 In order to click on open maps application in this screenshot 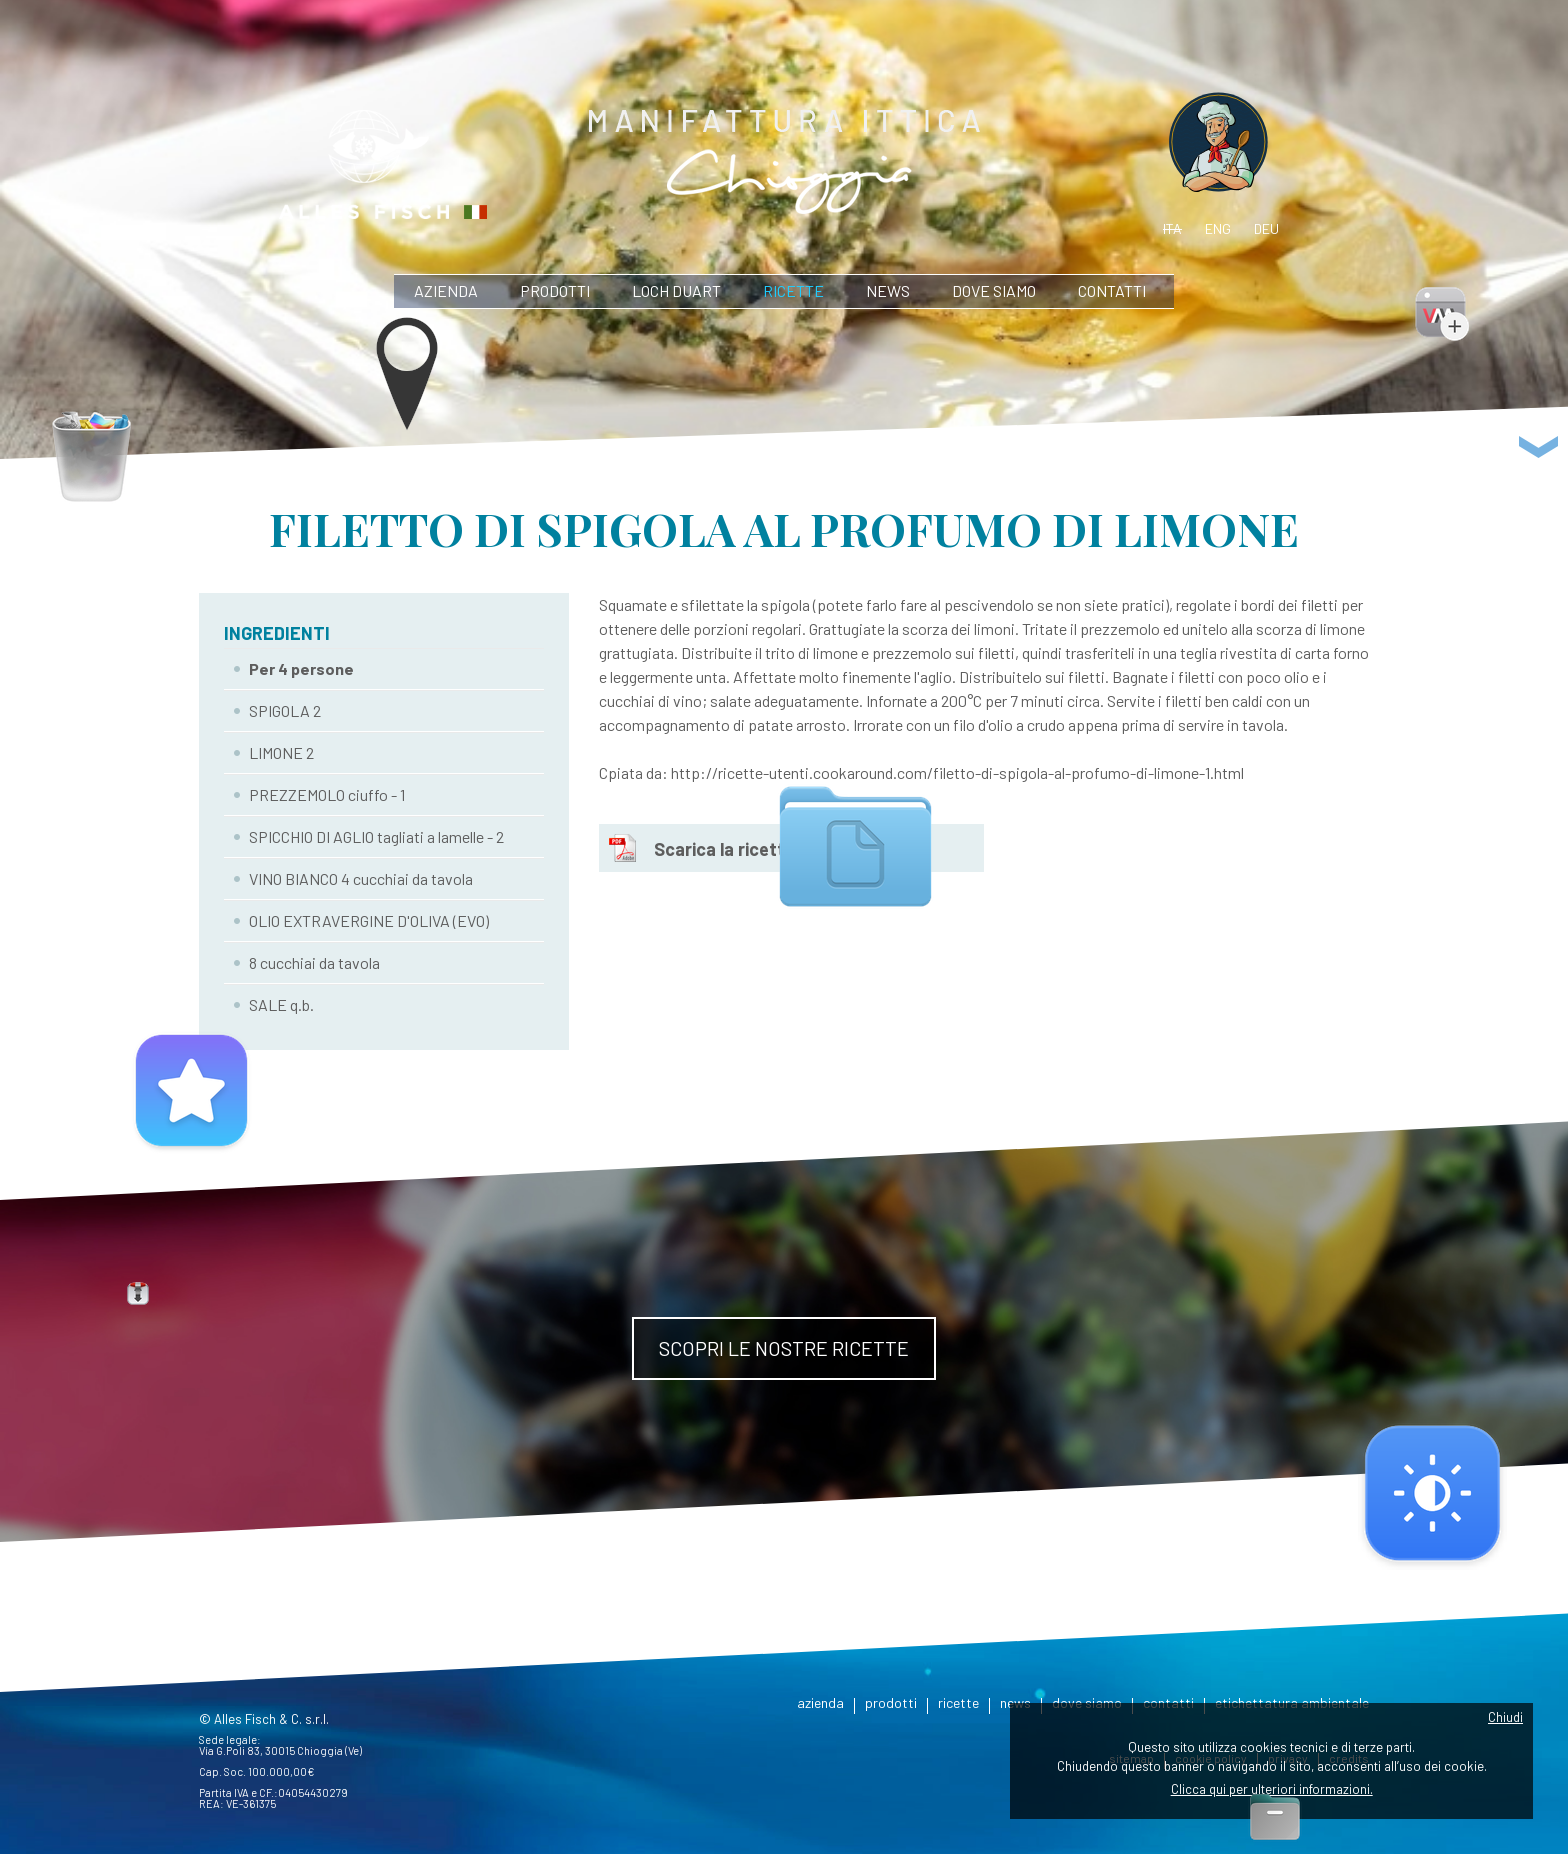, I will do `click(407, 371)`.